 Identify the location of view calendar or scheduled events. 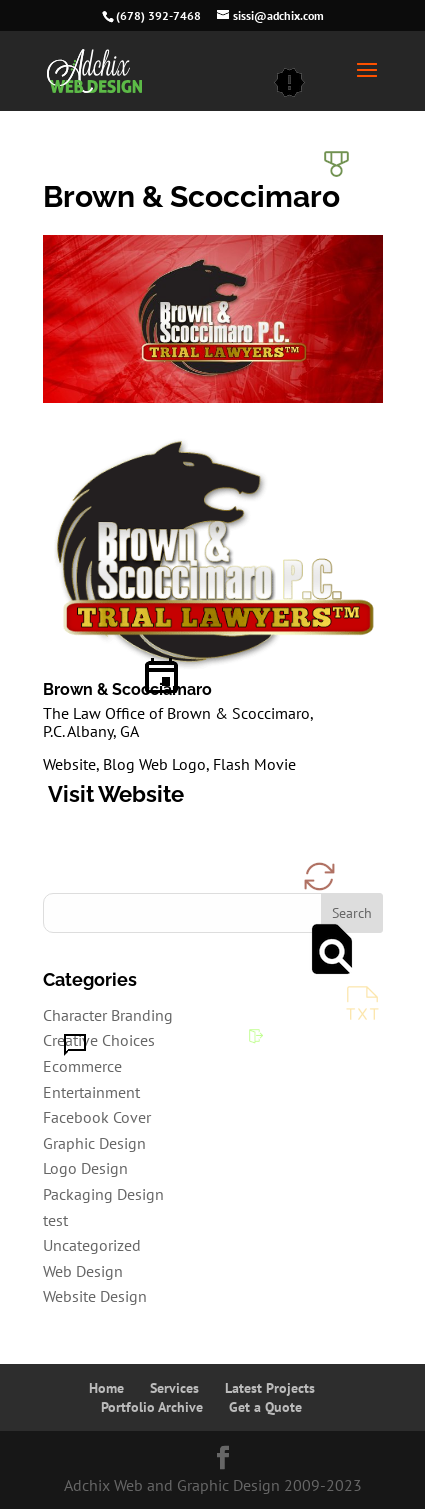
(161, 675).